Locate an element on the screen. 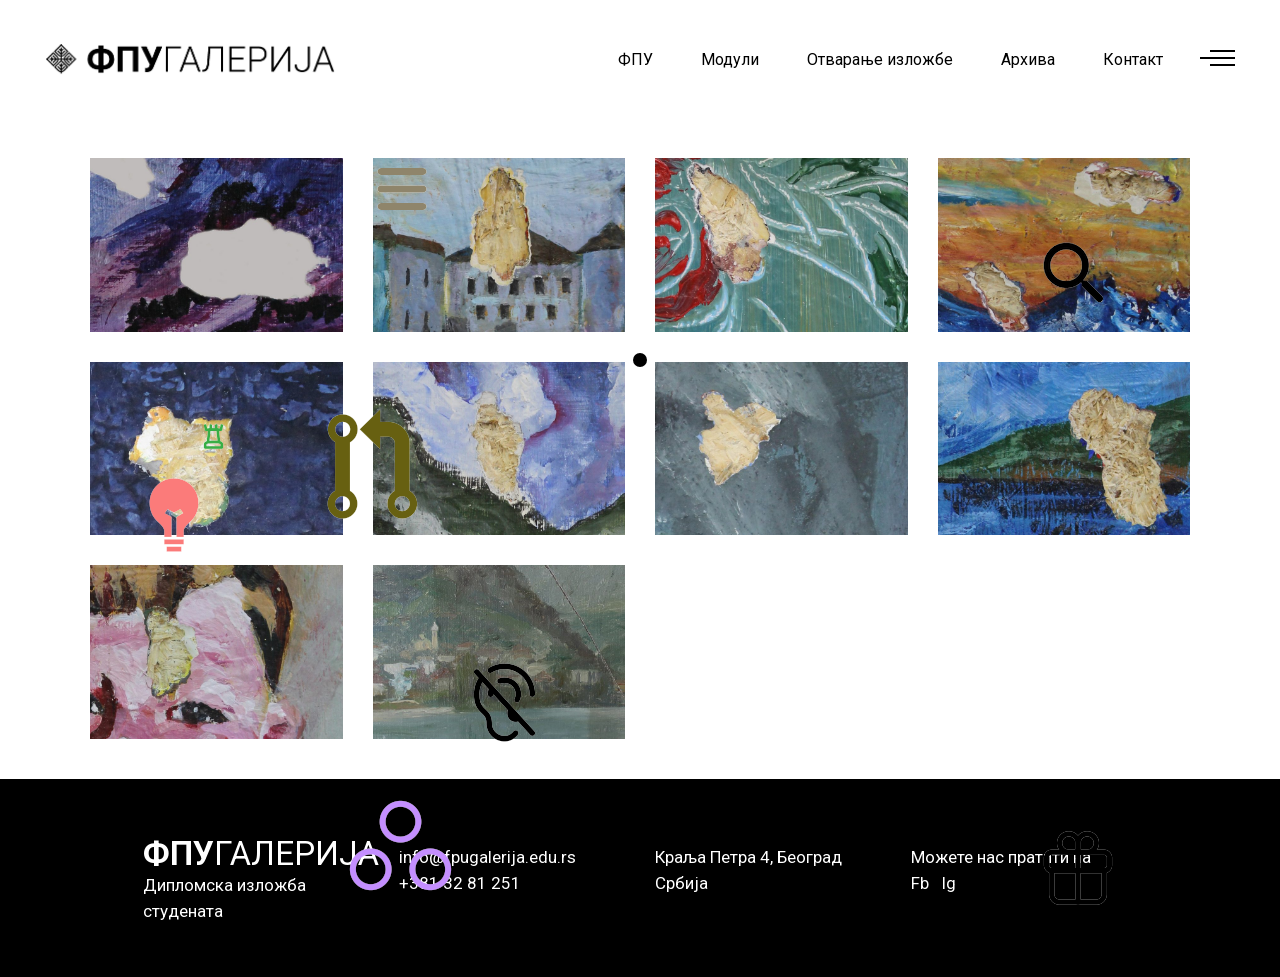 The image size is (1280, 977). create a new pull request is located at coordinates (372, 466).